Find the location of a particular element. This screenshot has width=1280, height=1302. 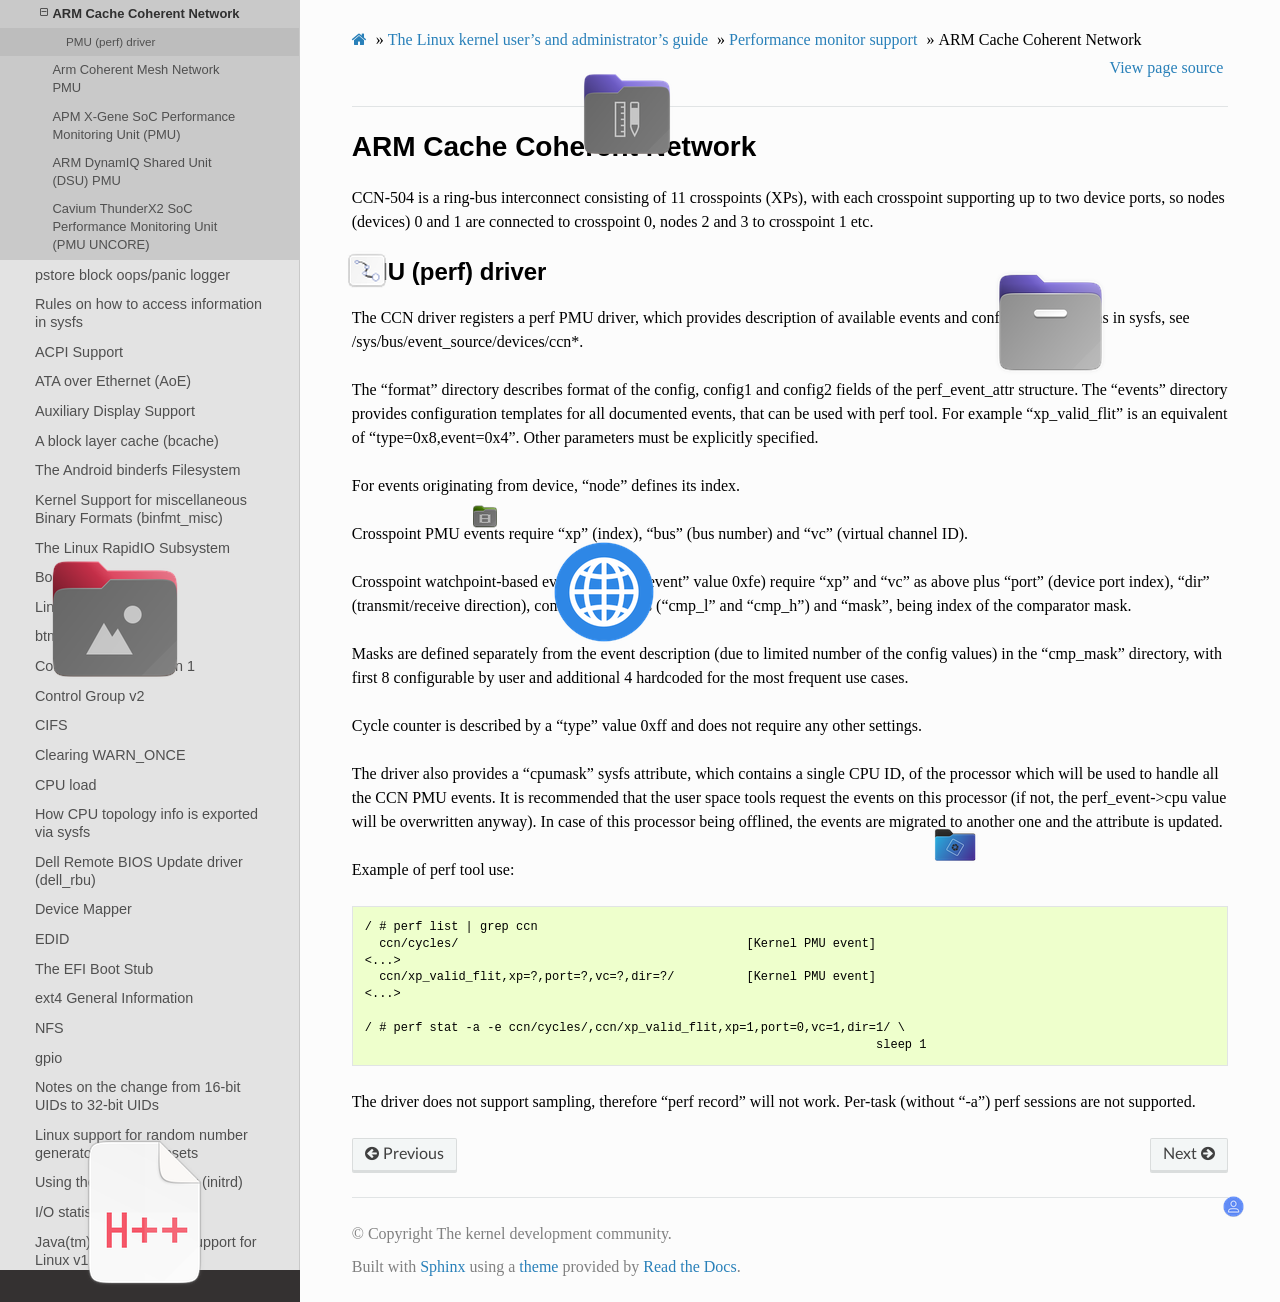

indicates a personal or user-owned item is located at coordinates (1233, 1206).